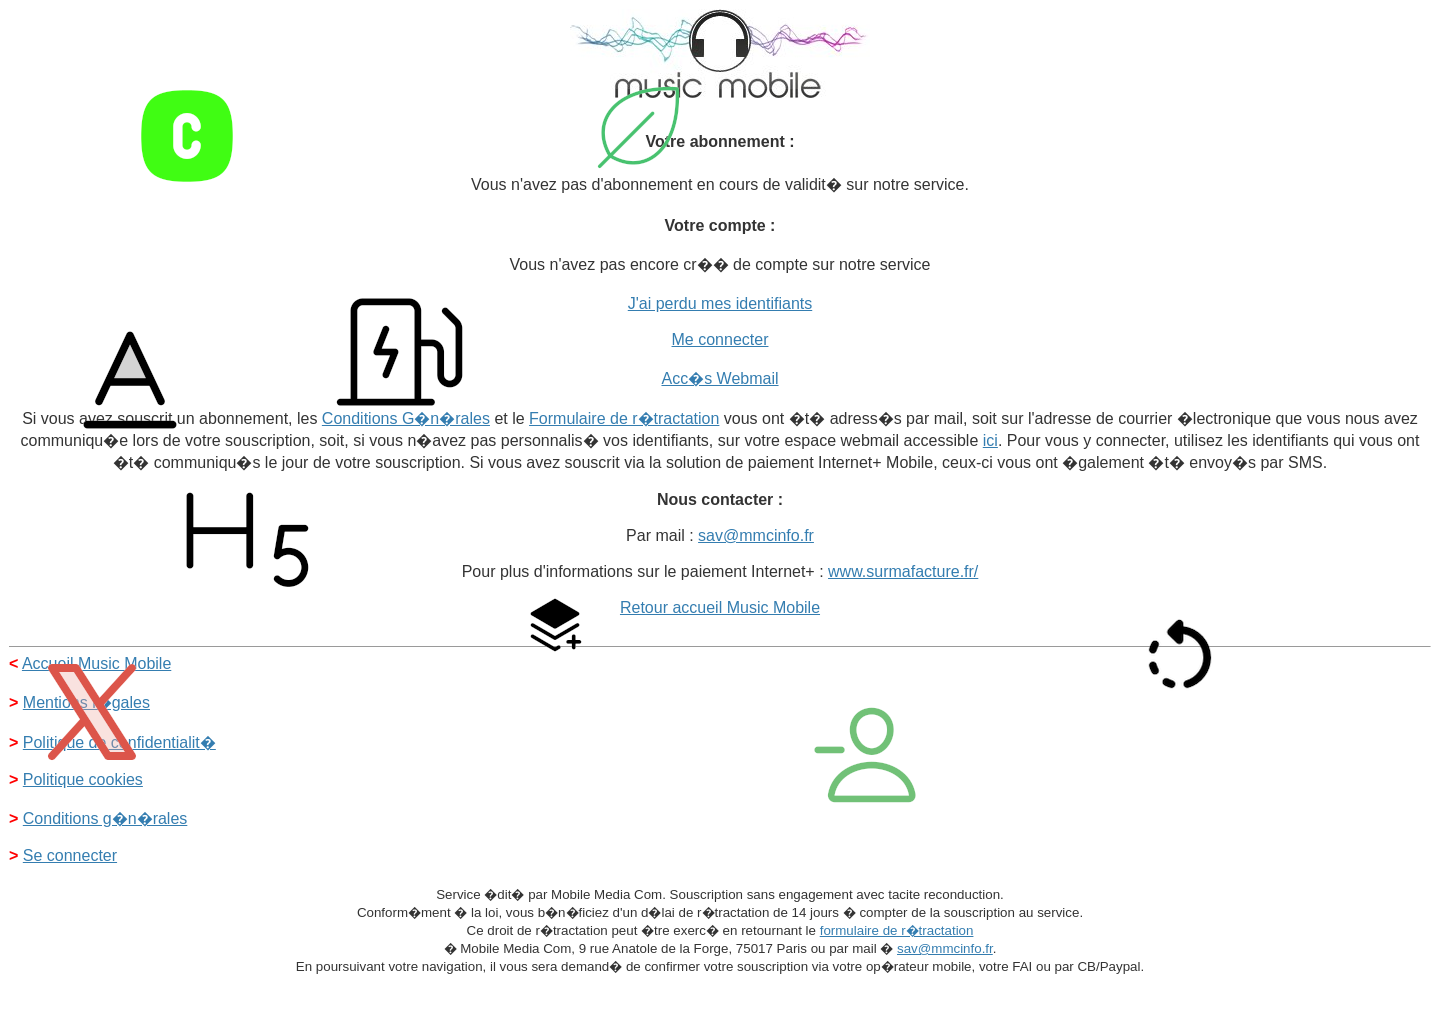  What do you see at coordinates (187, 136) in the screenshot?
I see `indicates a copyright symbol or content ownership` at bounding box center [187, 136].